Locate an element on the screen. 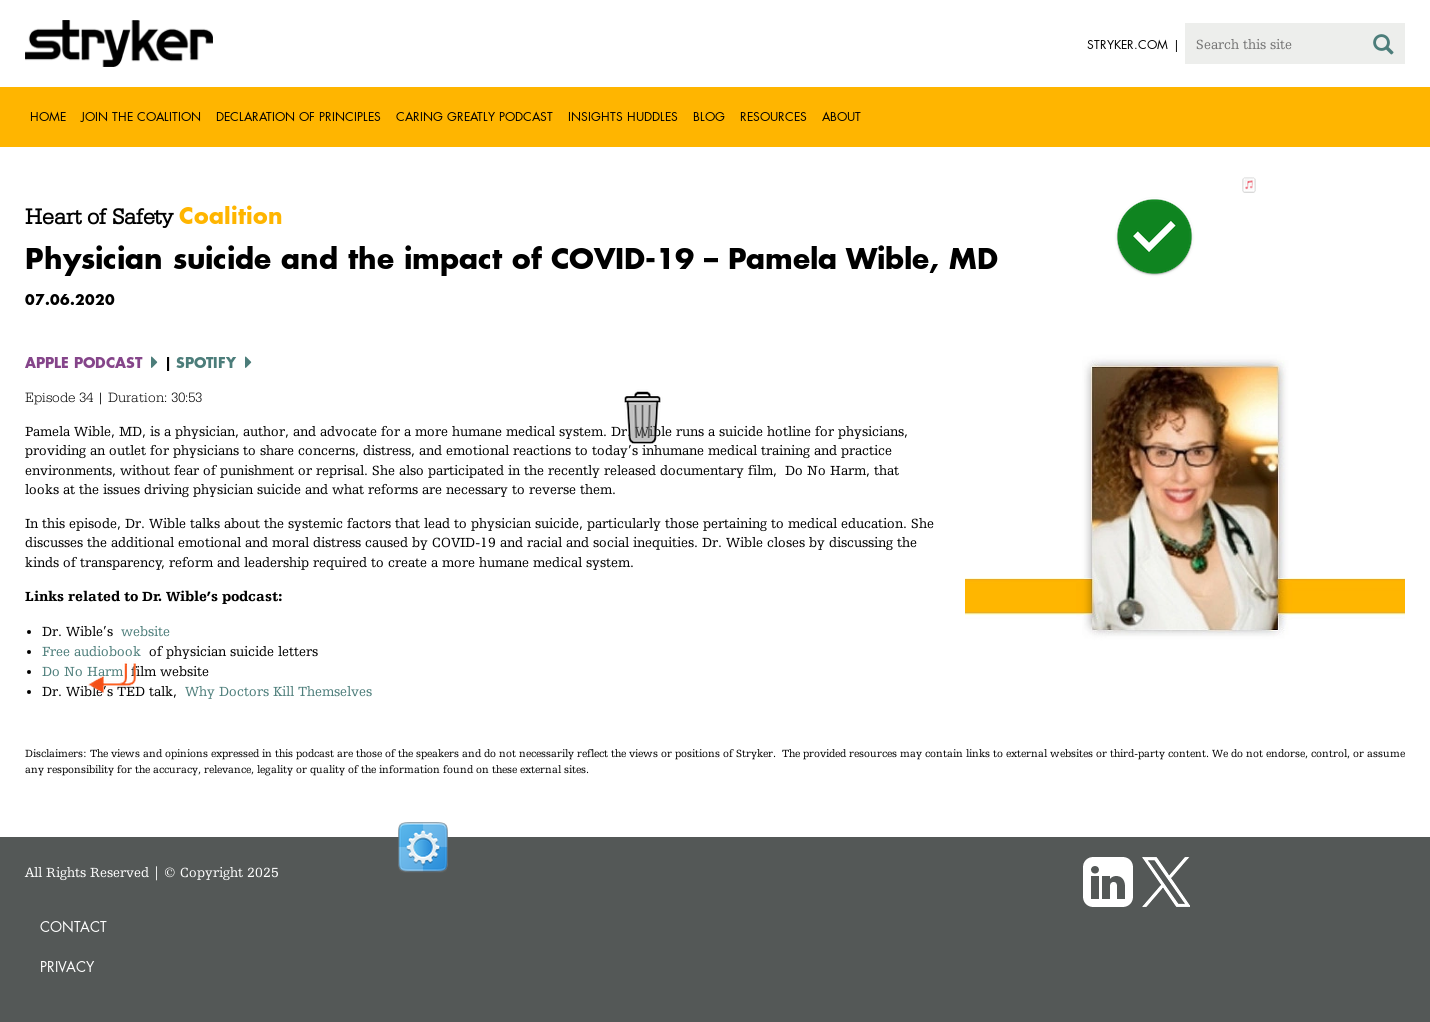 Image resolution: width=1430 pixels, height=1022 pixels. an audio or music file is located at coordinates (1249, 185).